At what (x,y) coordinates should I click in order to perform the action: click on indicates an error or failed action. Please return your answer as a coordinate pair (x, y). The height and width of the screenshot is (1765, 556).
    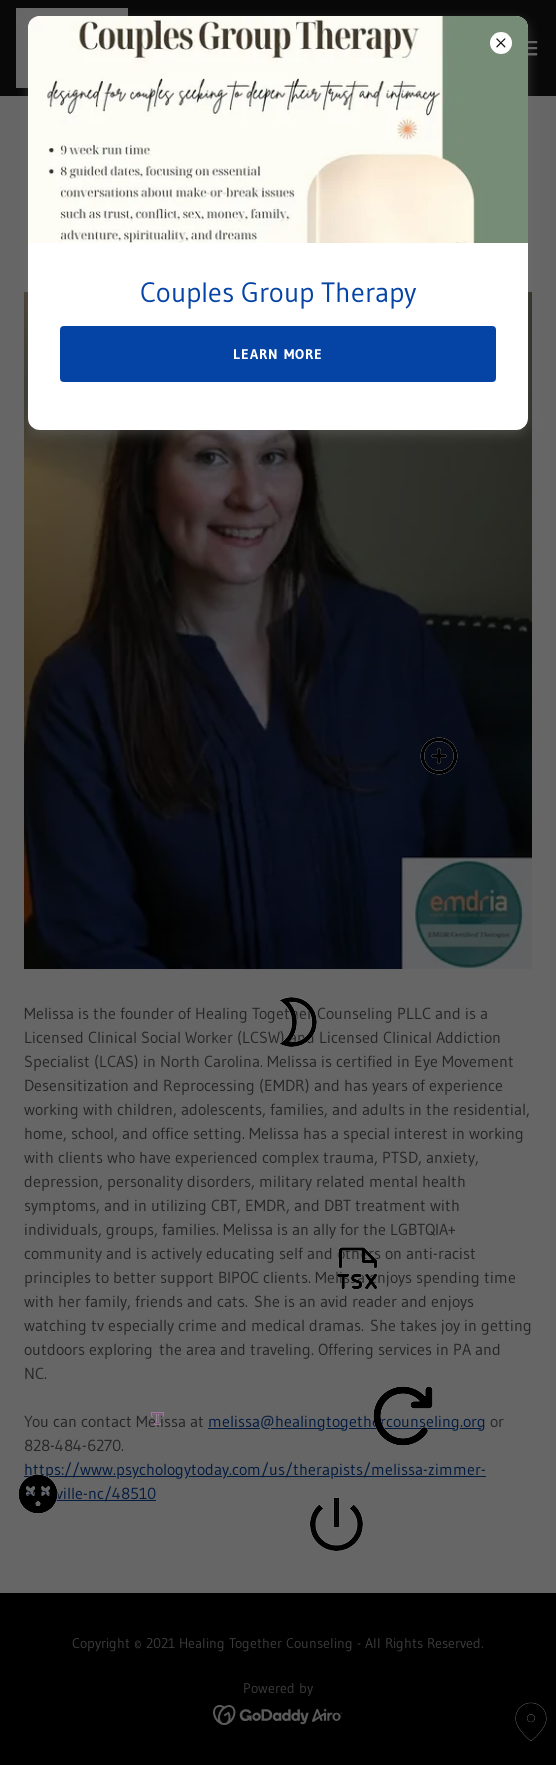
    Looking at the image, I should click on (38, 1494).